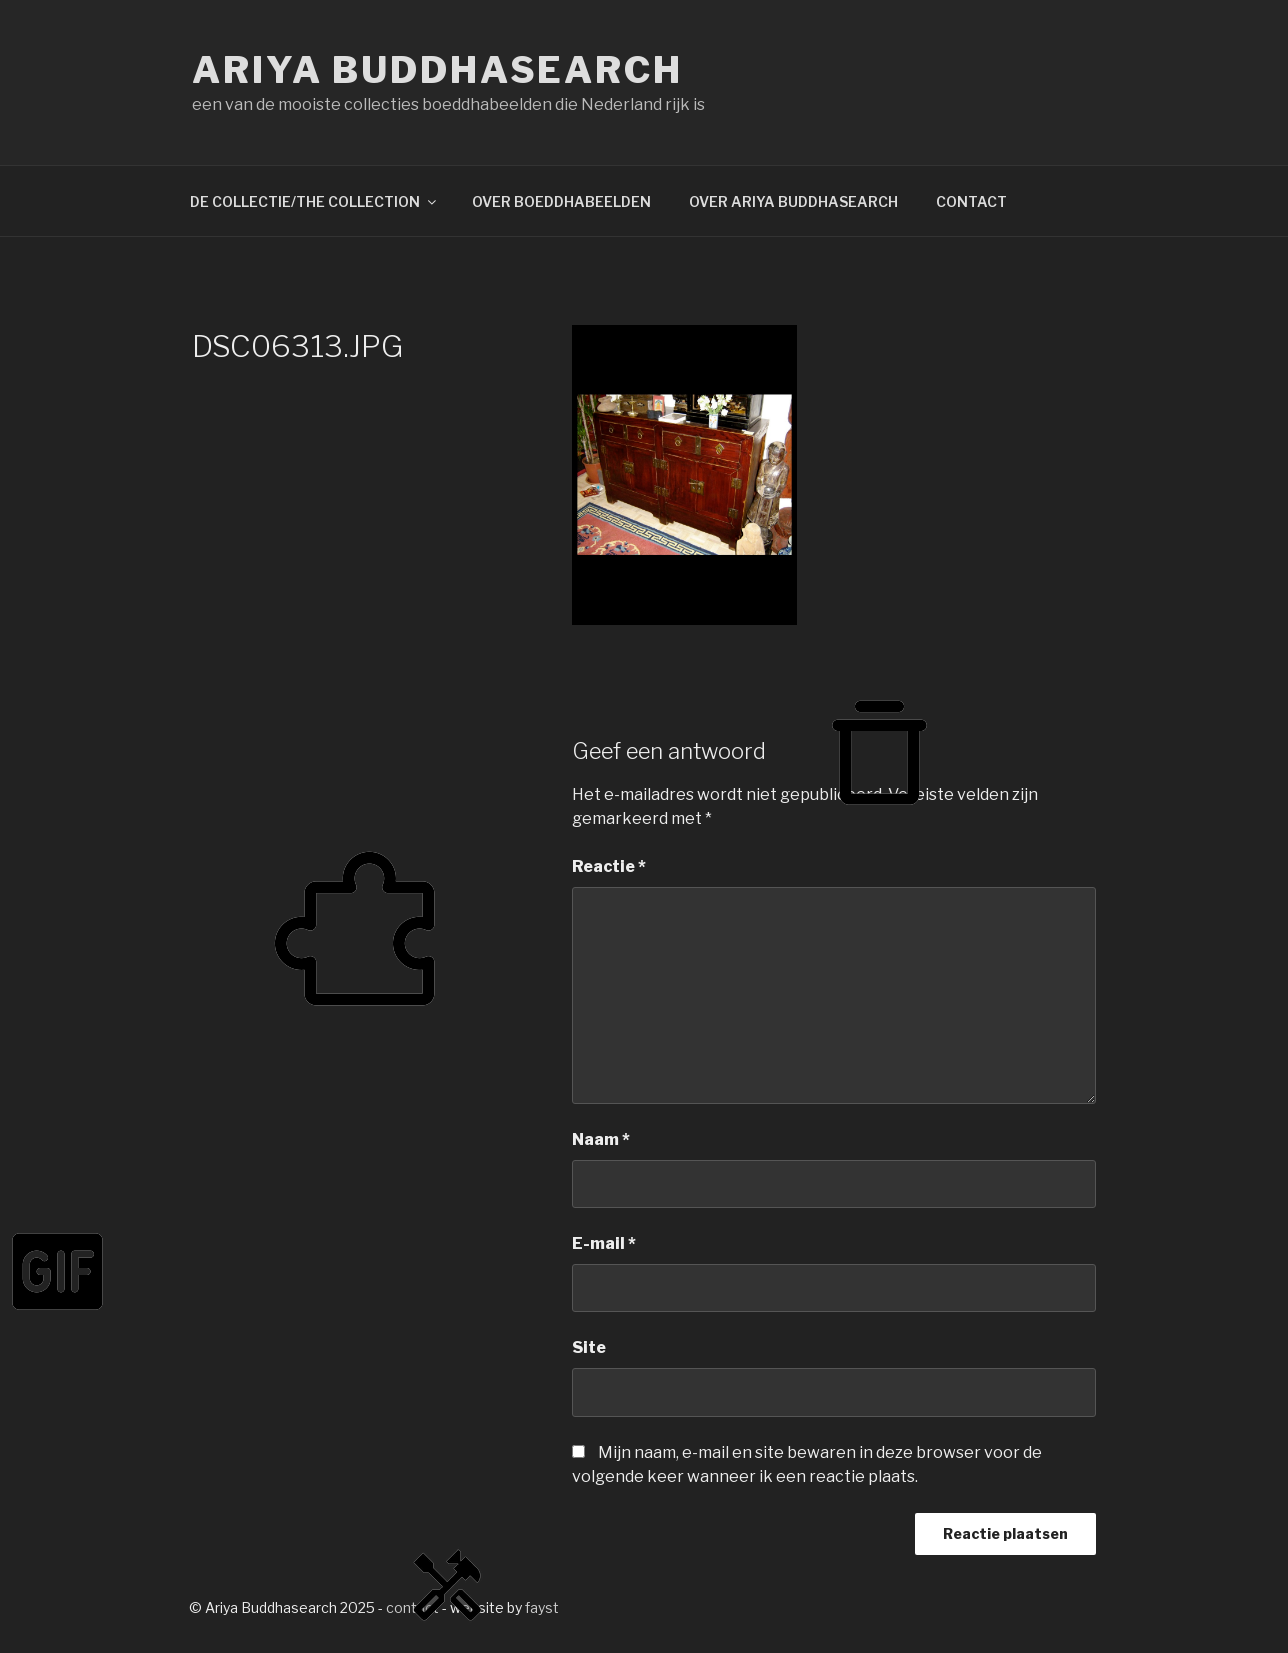 This screenshot has height=1653, width=1288. I want to click on access plugins or extensions, so click(363, 934).